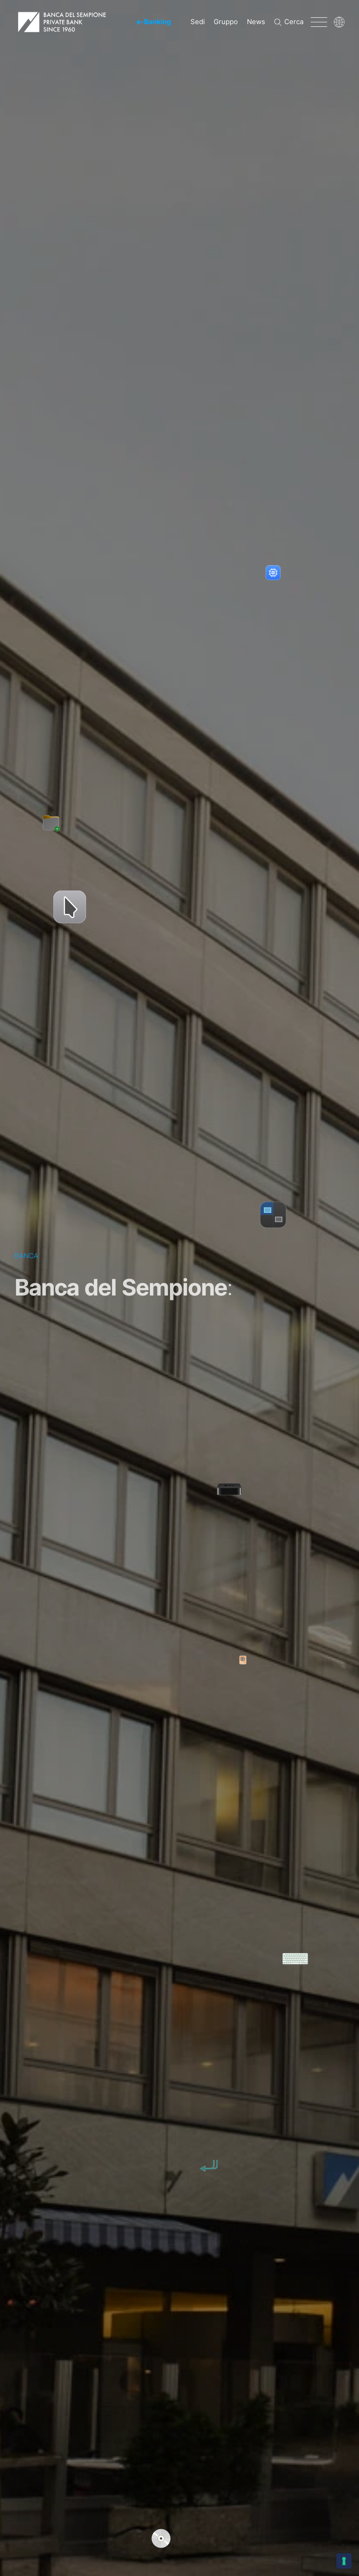 This screenshot has height=2576, width=359. I want to click on keyboard connected and ready, so click(295, 1959).